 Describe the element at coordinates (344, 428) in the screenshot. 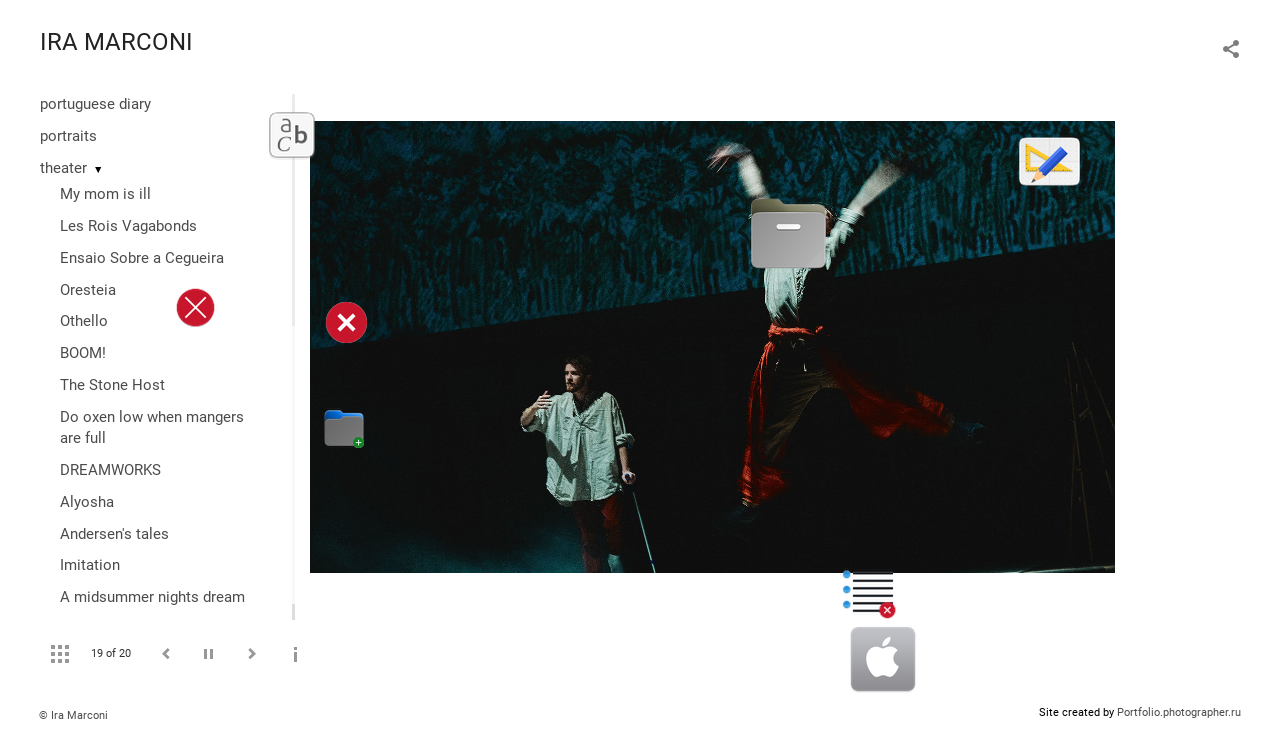

I see `create a new folder` at that location.